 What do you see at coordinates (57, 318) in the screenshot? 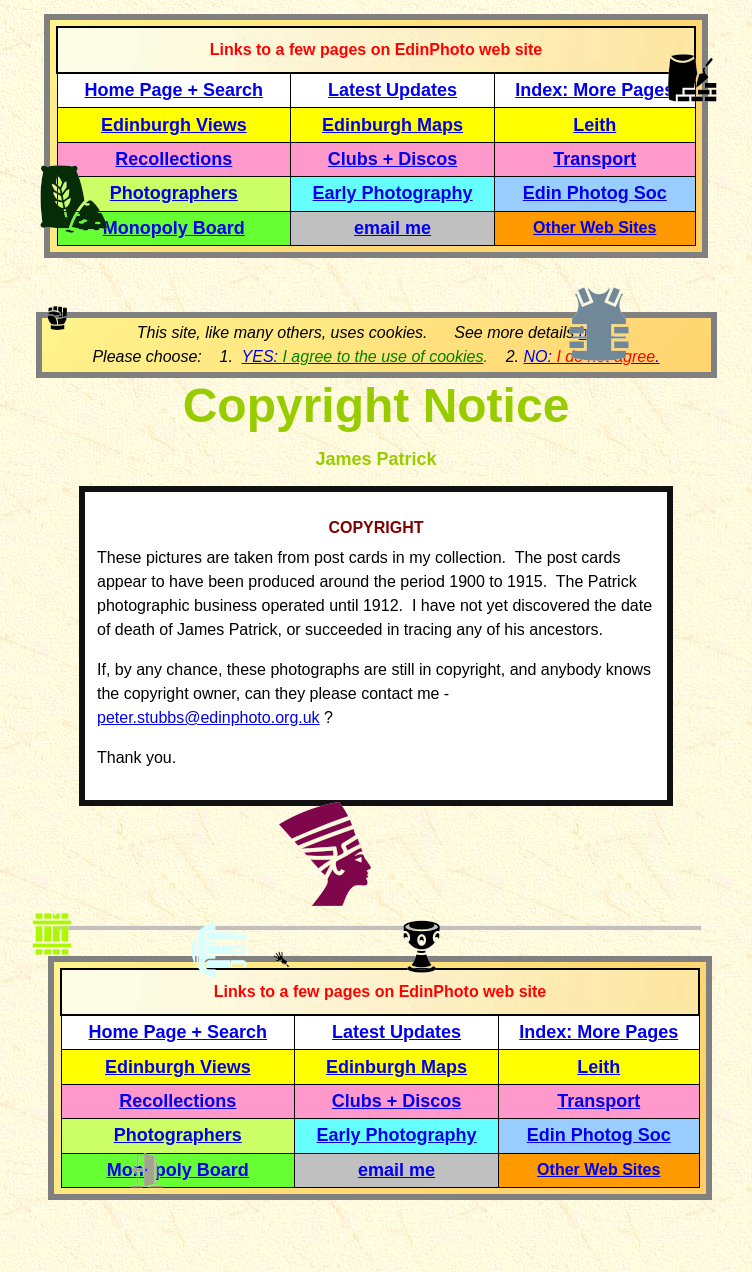
I see `indicates strength or power attribute in a game` at bounding box center [57, 318].